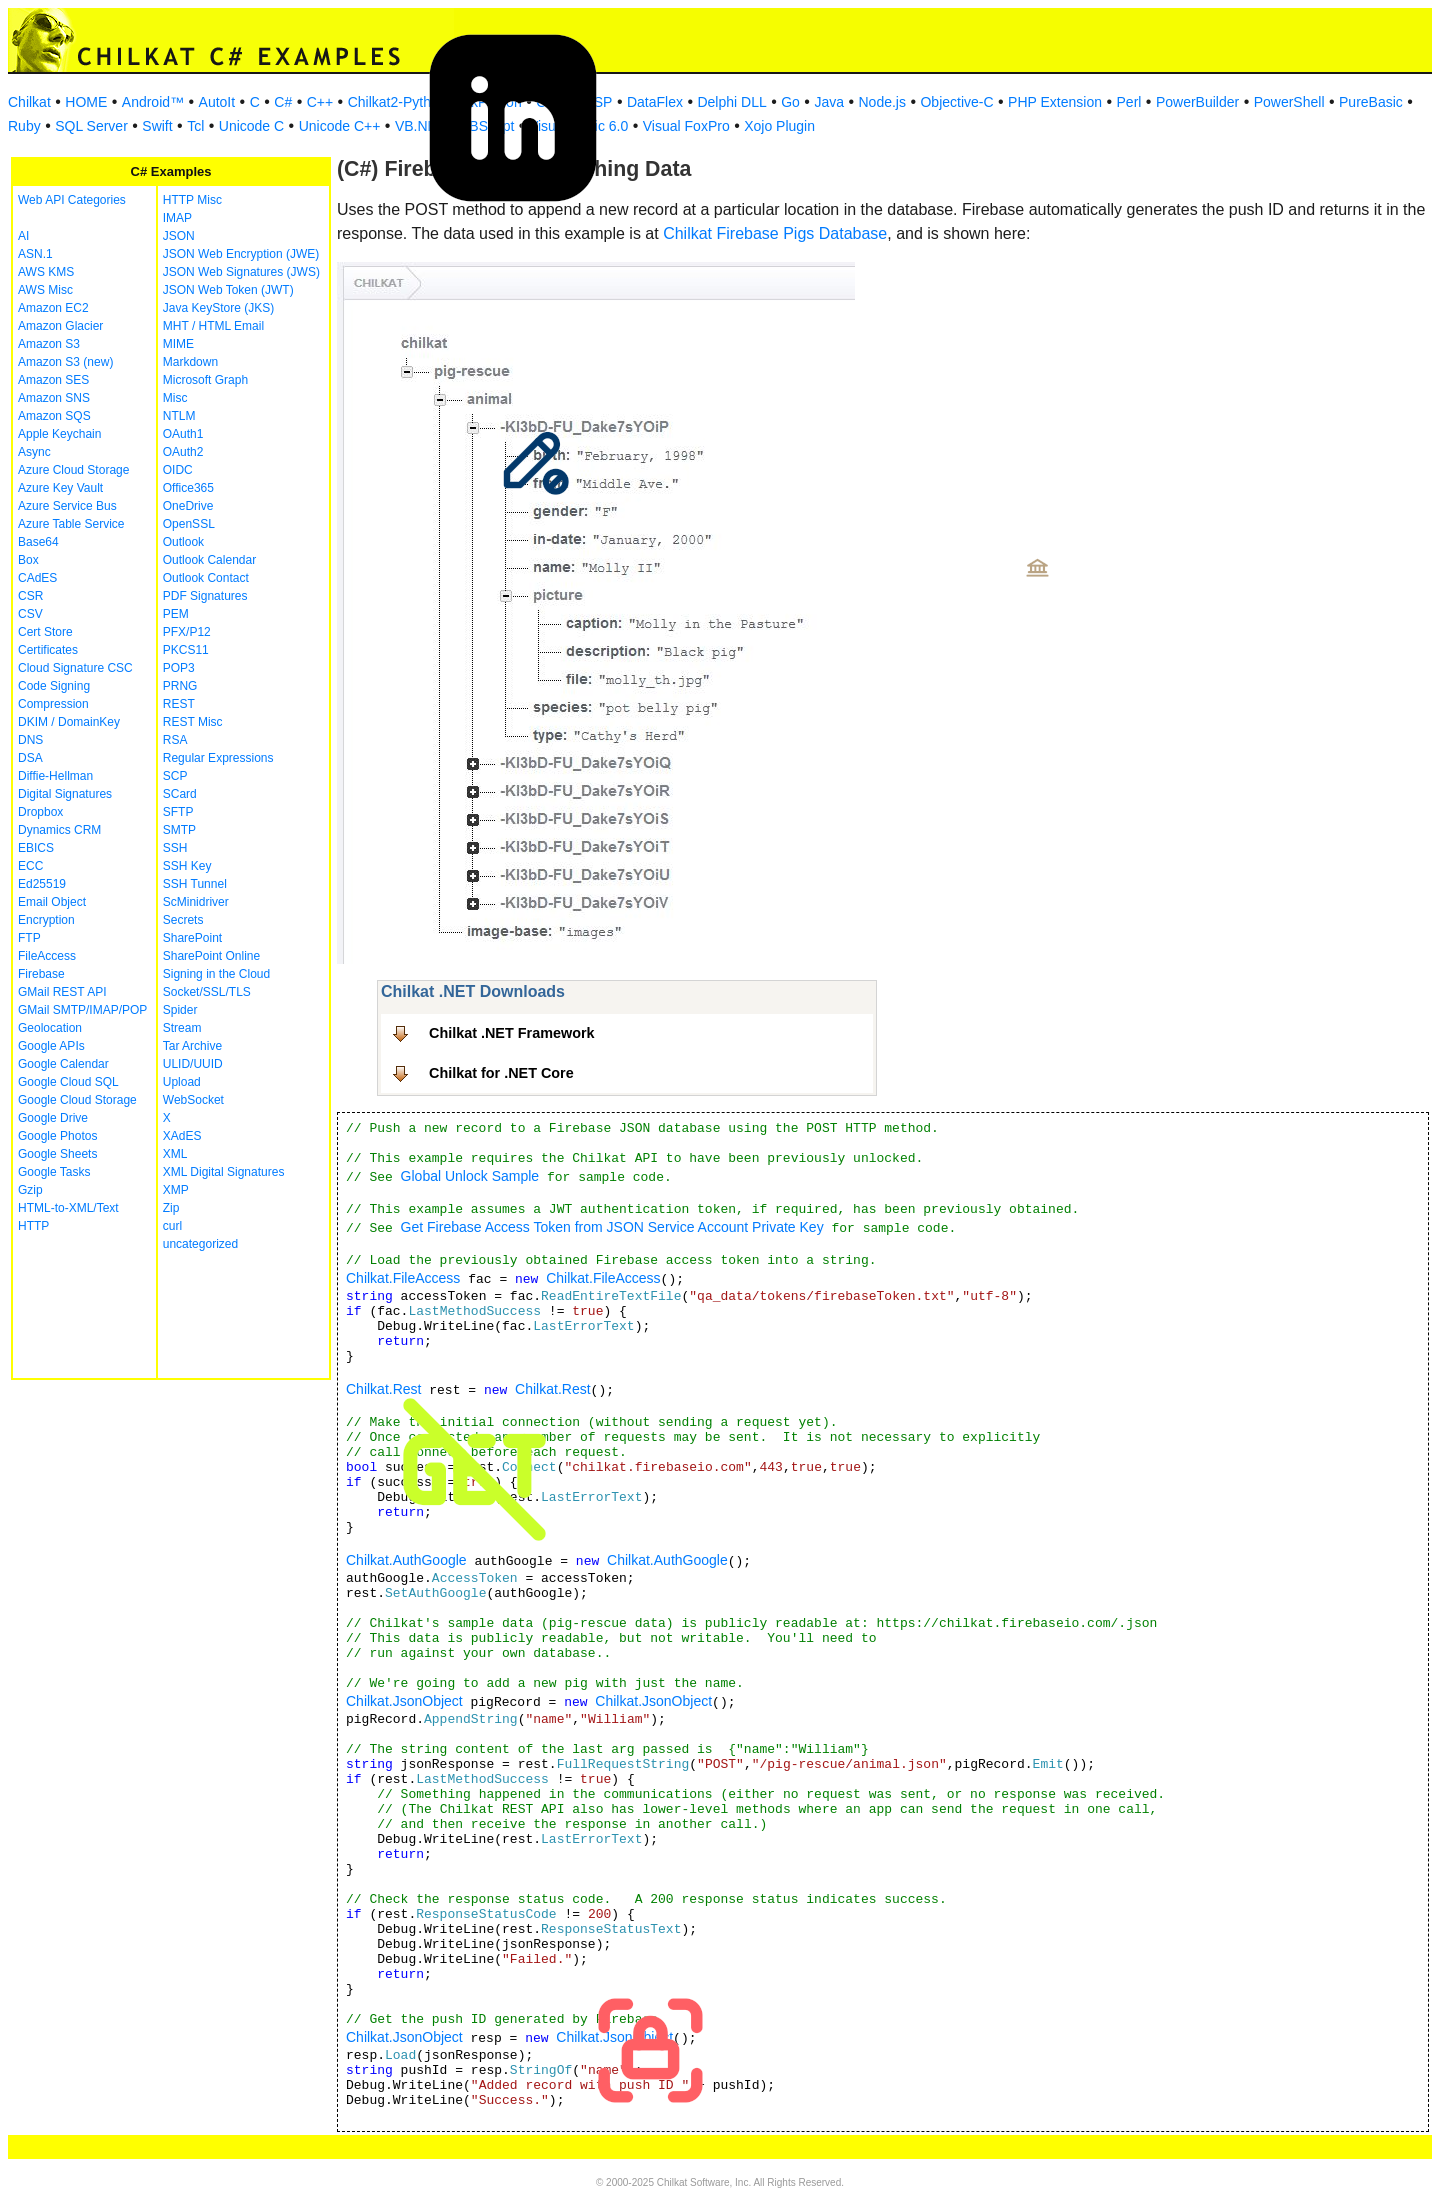 Image resolution: width=1440 pixels, height=2206 pixels. What do you see at coordinates (513, 118) in the screenshot?
I see `connect with LinkedIn` at bounding box center [513, 118].